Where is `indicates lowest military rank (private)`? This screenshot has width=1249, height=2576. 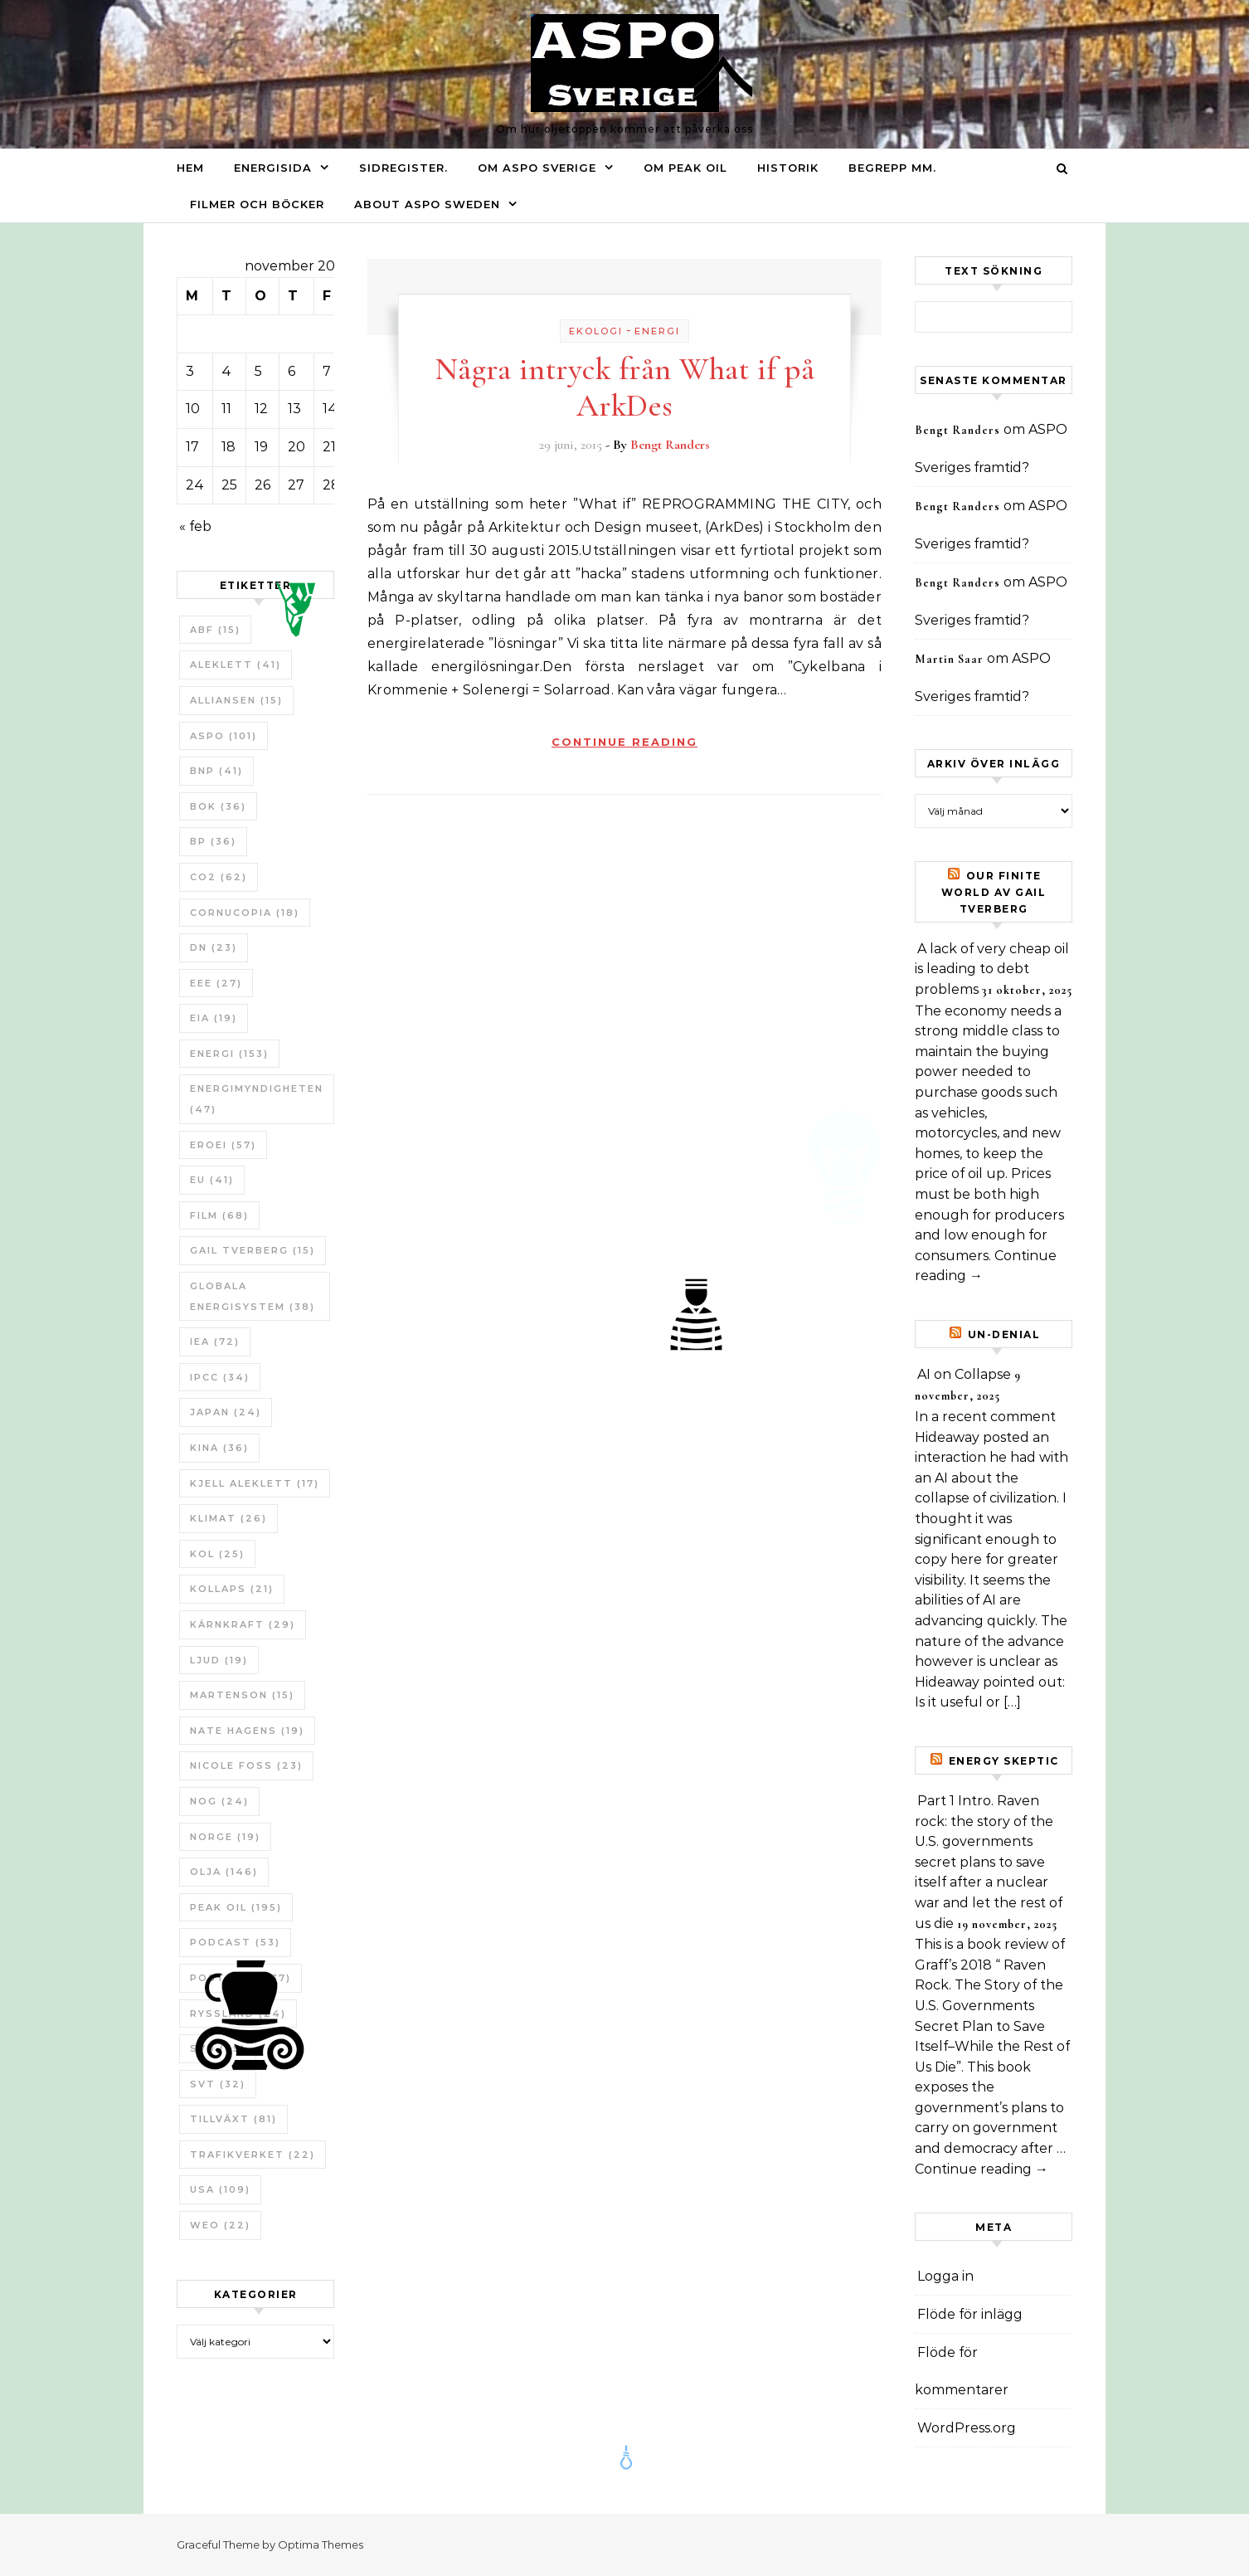
indicates lowest military rank (private) is located at coordinates (723, 76).